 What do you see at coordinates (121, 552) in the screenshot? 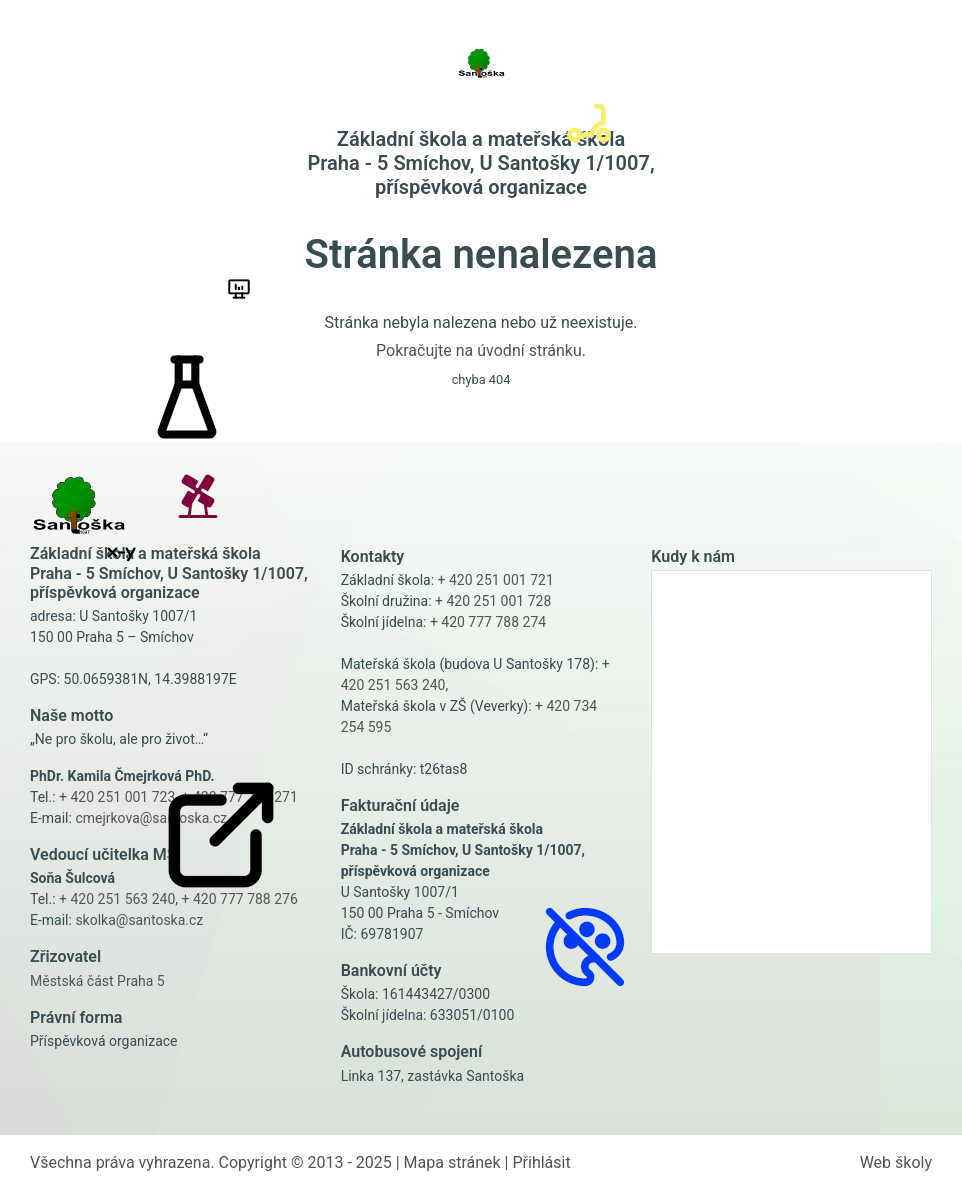
I see `subtract y value from x in a calculation` at bounding box center [121, 552].